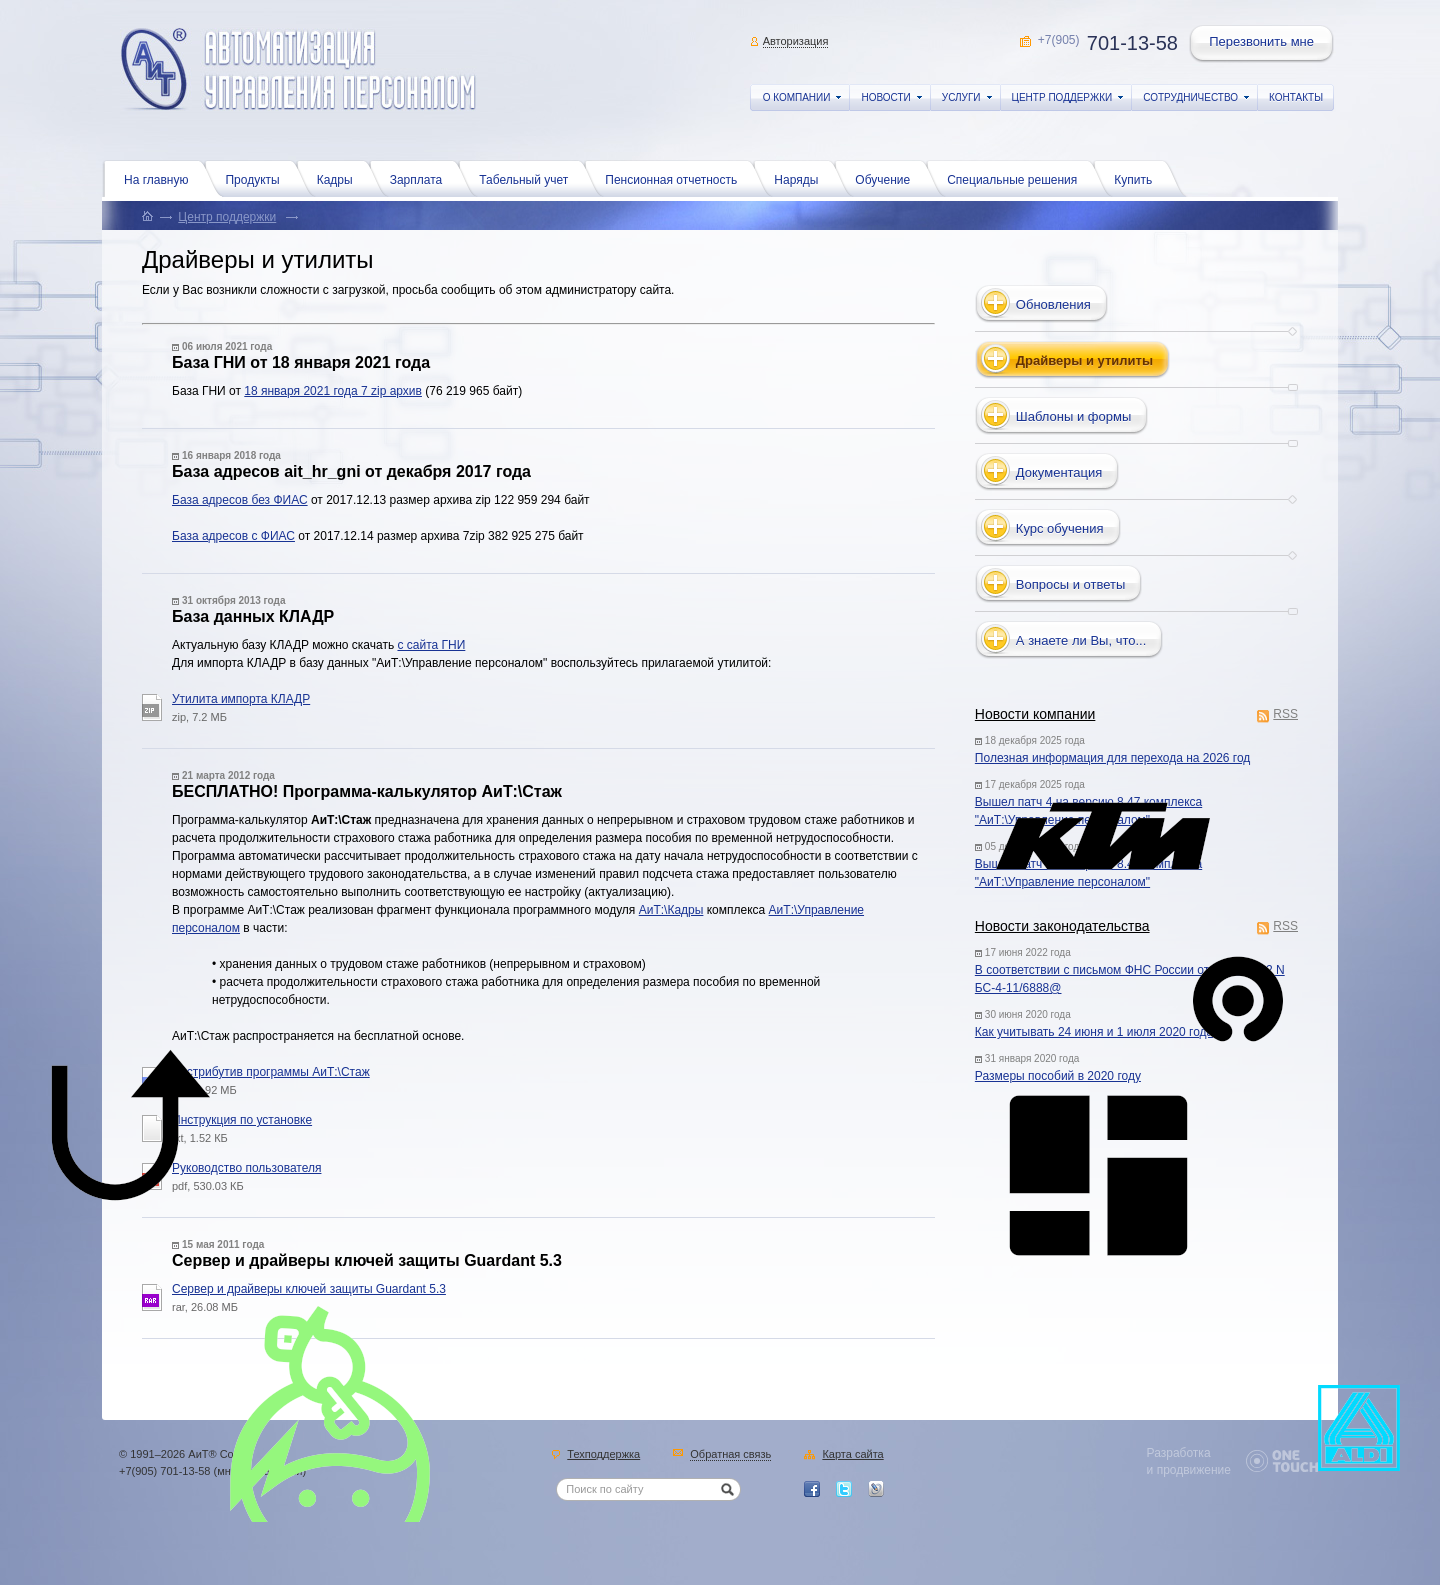  Describe the element at coordinates (1238, 999) in the screenshot. I see `open the gojek app` at that location.